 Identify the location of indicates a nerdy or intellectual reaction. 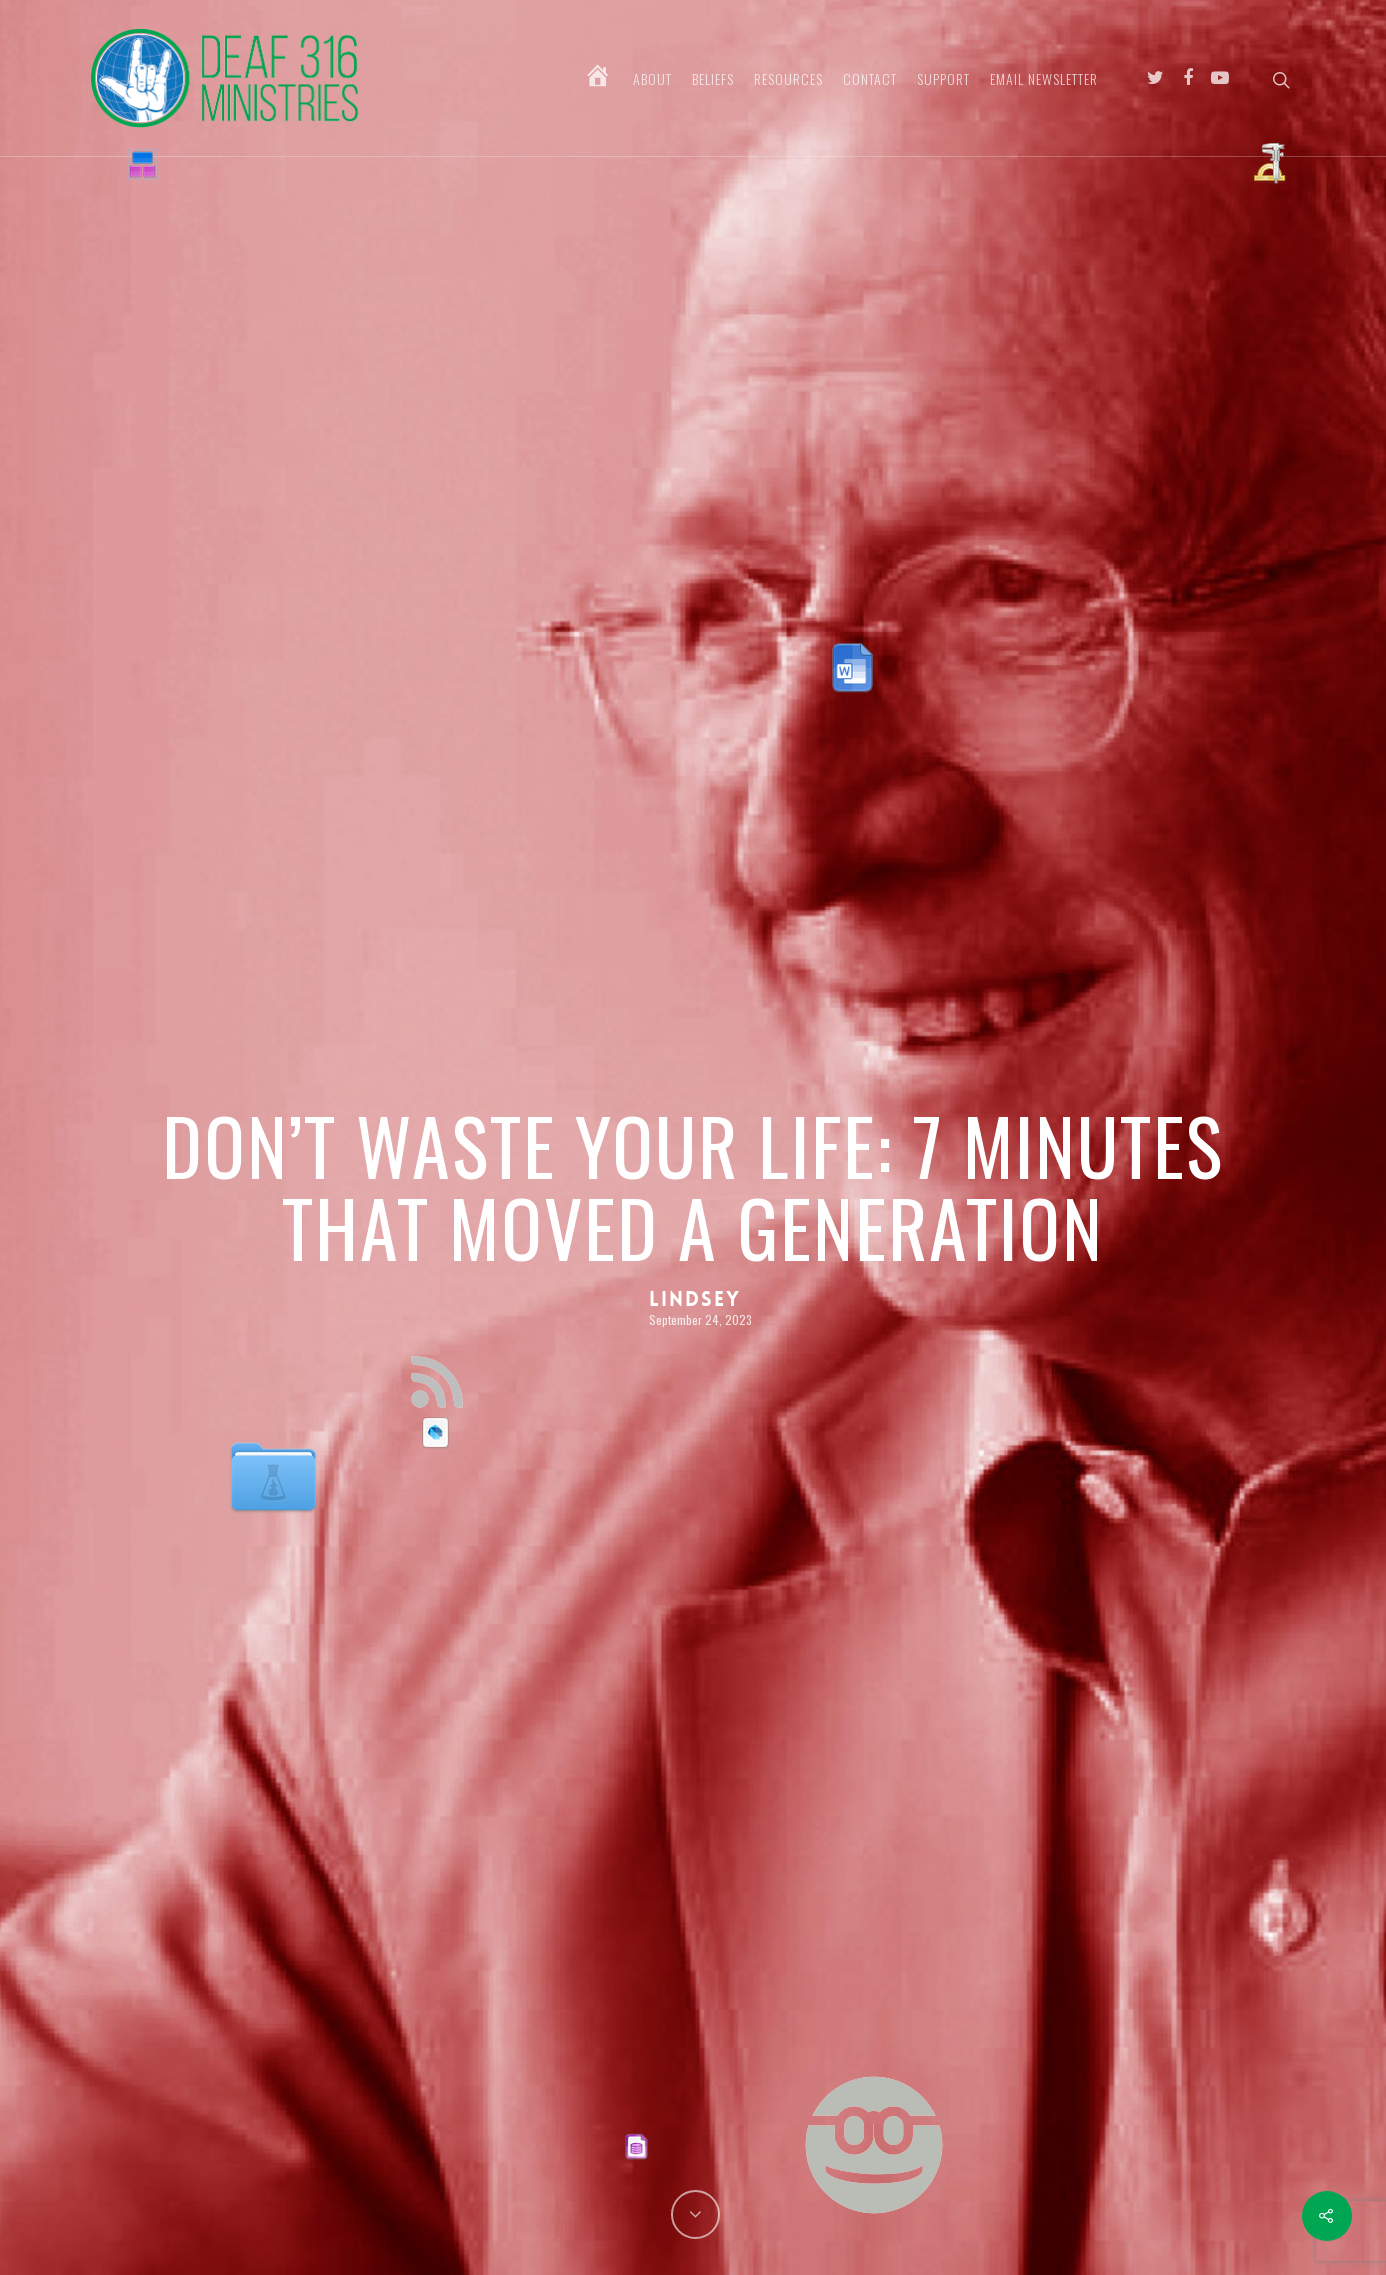
(874, 2145).